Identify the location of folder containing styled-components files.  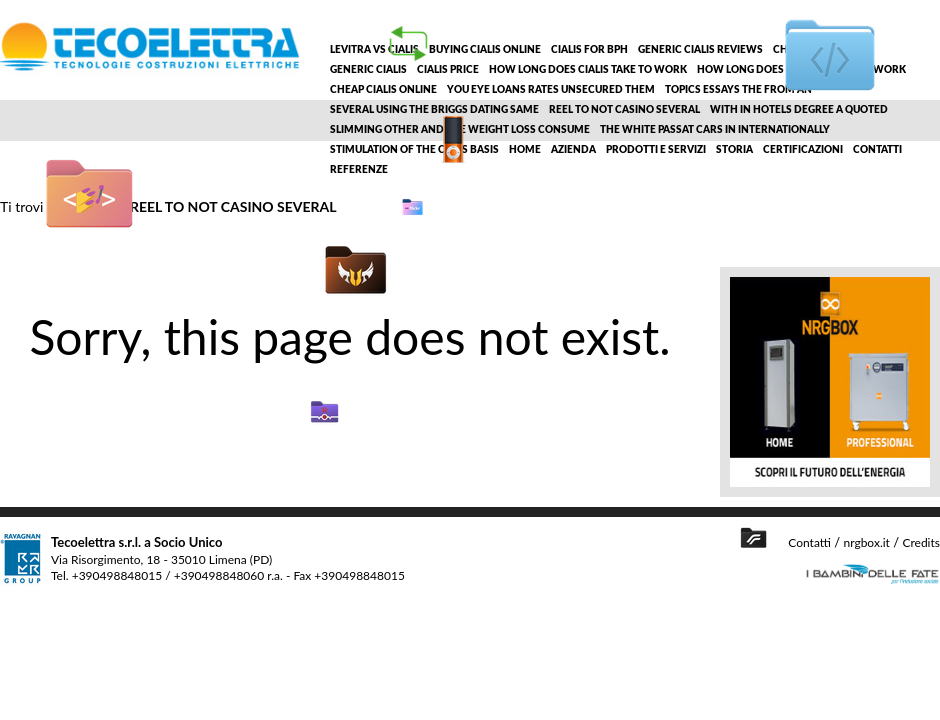
(89, 196).